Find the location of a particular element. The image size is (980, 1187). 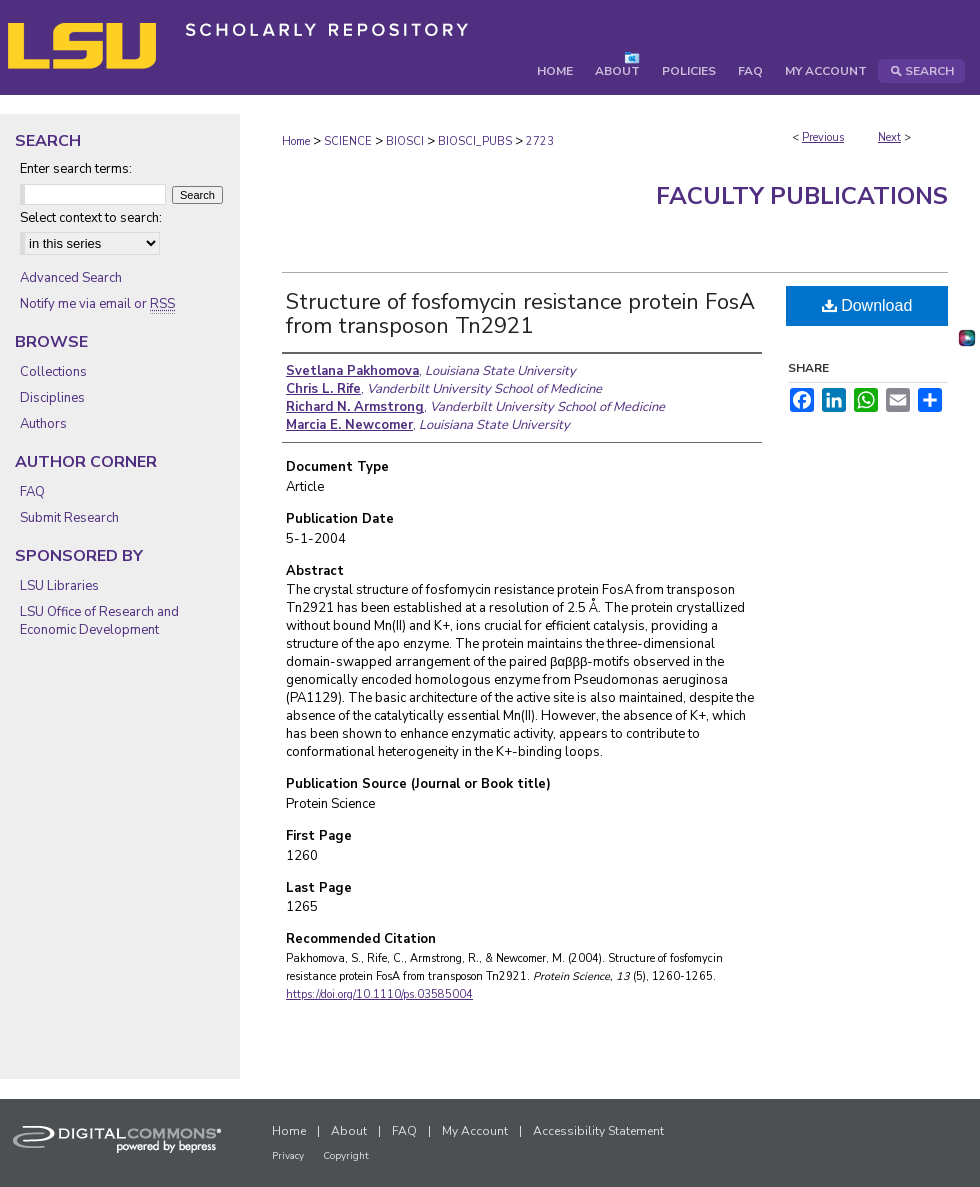

activate Siri voice assistant is located at coordinates (967, 338).